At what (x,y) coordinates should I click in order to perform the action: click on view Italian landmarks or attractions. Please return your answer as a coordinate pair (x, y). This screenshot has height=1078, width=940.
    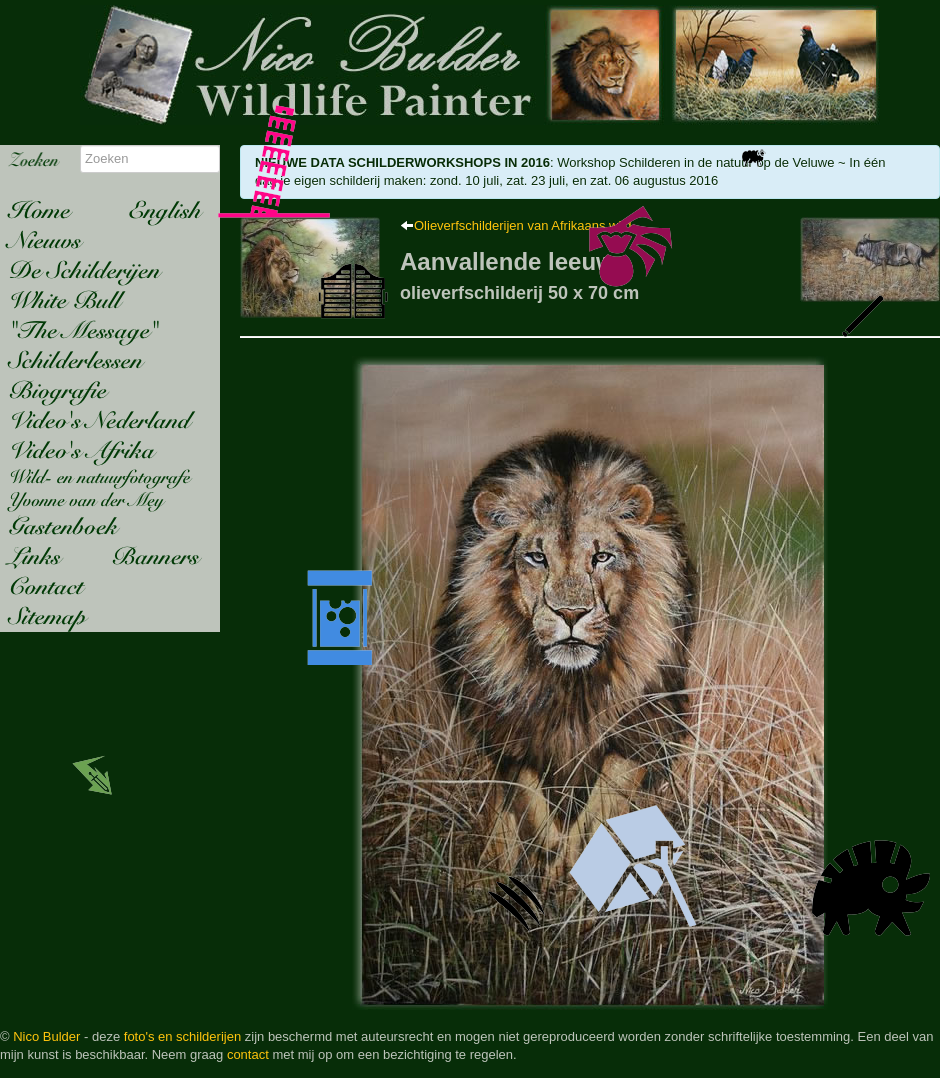
    Looking at the image, I should click on (274, 161).